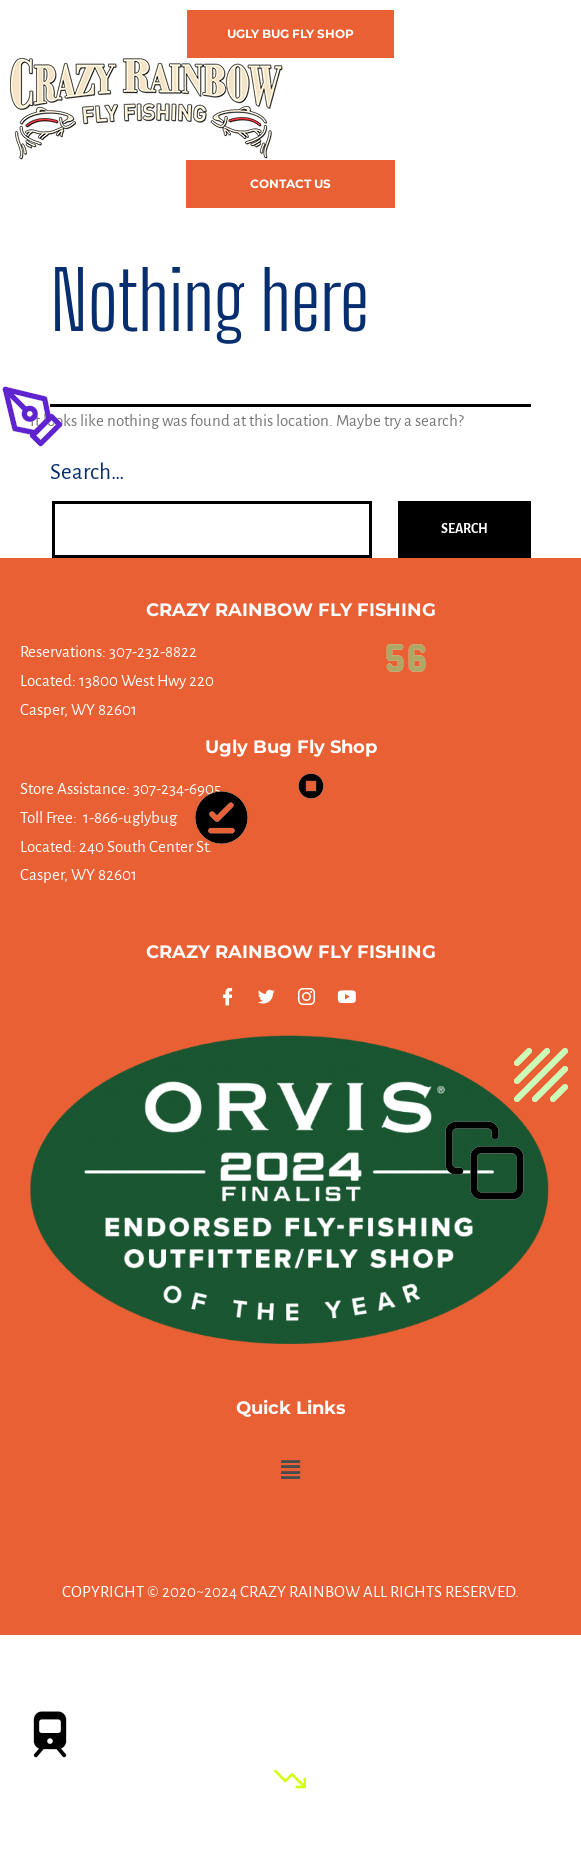 The height and width of the screenshot is (1864, 581). I want to click on change background style or pattern, so click(541, 1075).